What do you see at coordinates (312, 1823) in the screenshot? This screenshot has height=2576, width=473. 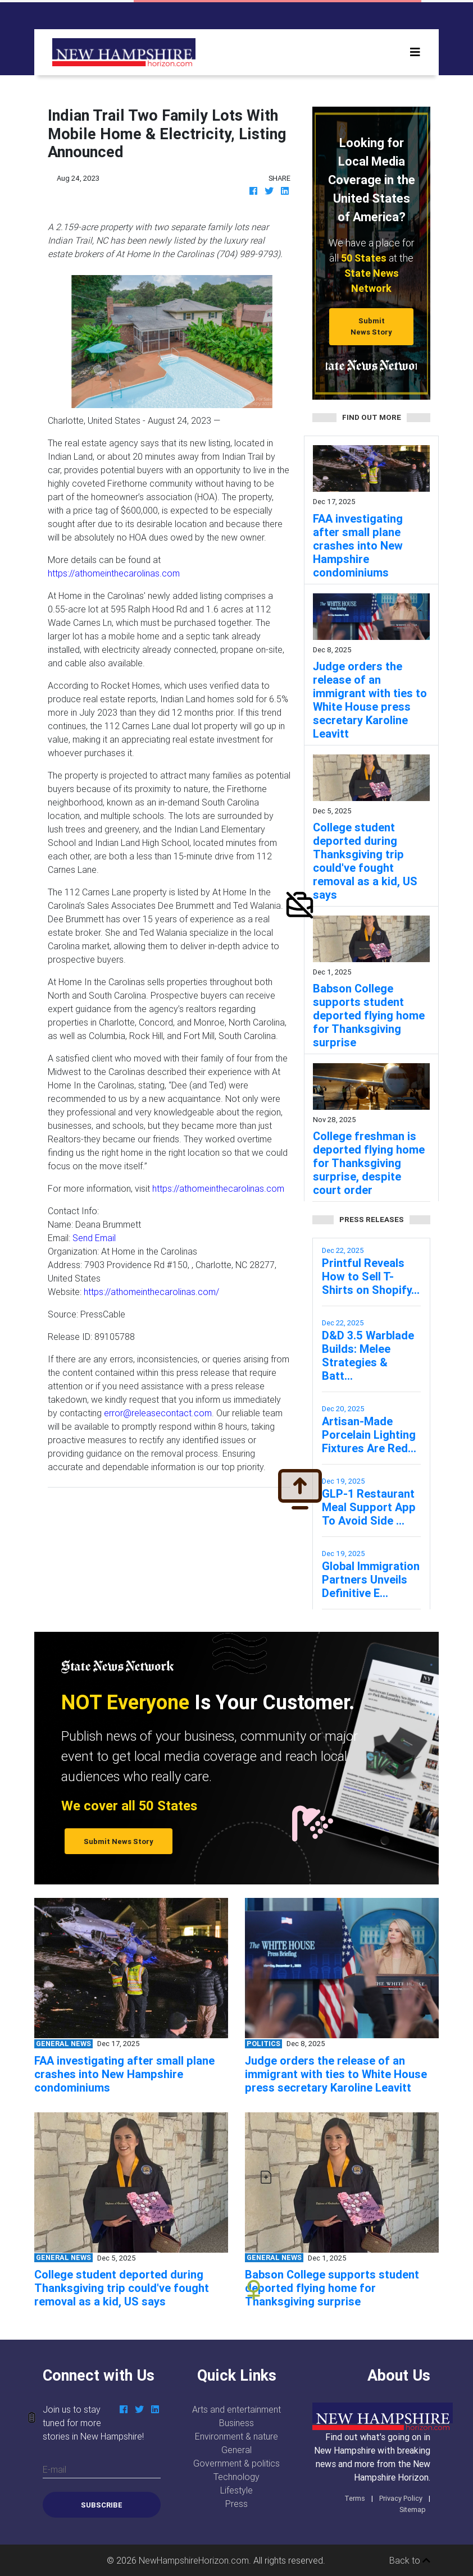 I see `indicates bathroom or shower facilities available` at bounding box center [312, 1823].